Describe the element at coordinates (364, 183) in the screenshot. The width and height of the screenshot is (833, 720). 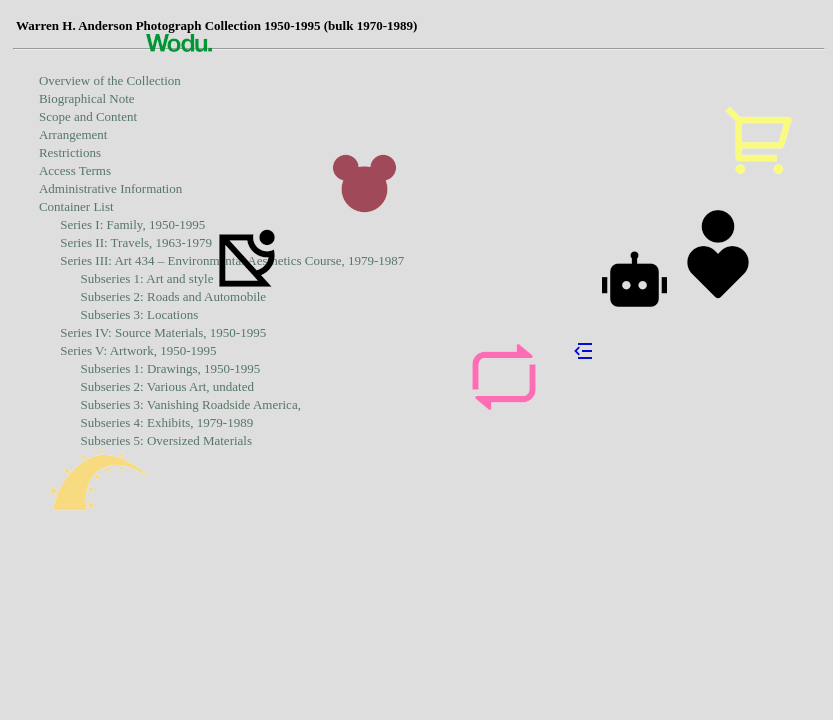
I see `access Disney content or services` at that location.